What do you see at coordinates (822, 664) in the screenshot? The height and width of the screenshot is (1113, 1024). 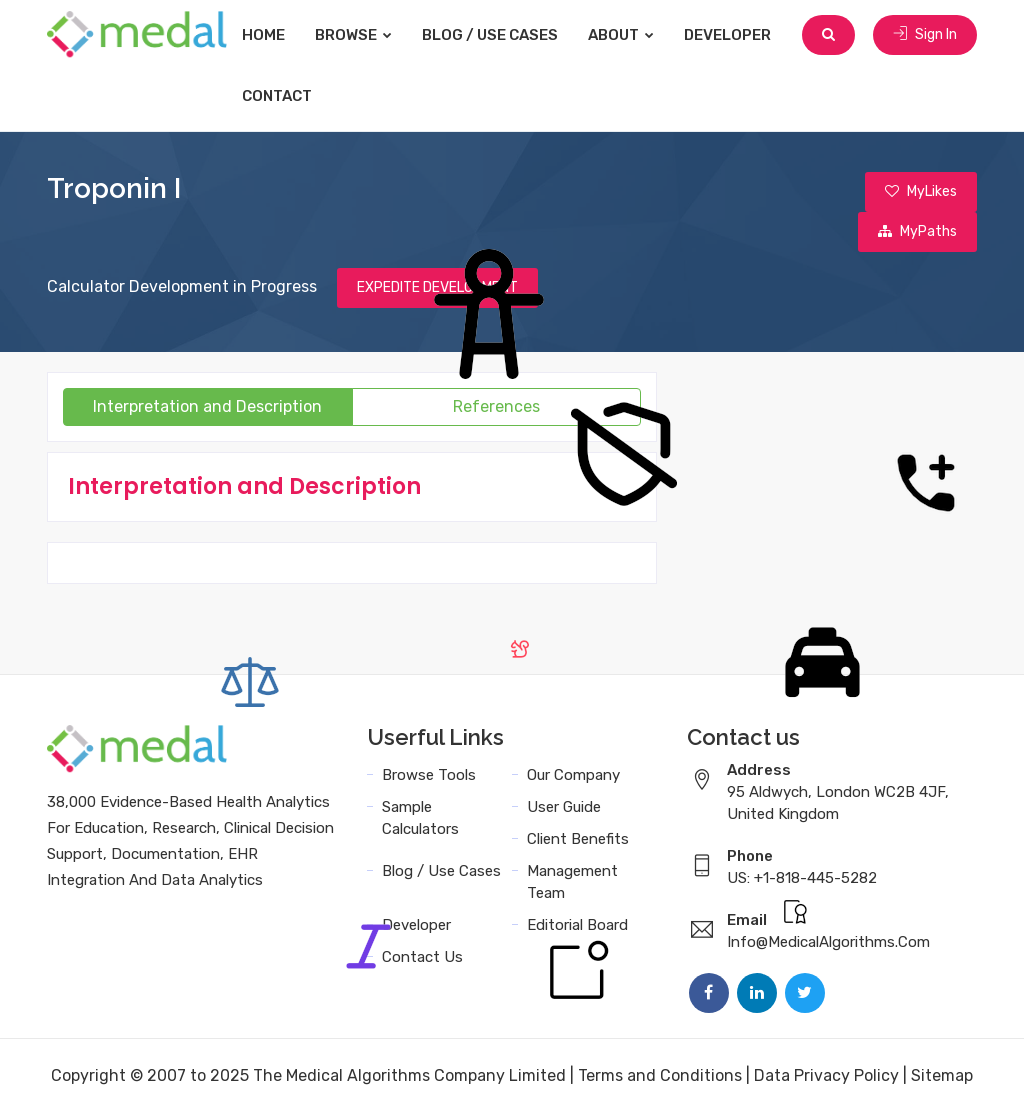 I see `request a taxi or cab ride` at bounding box center [822, 664].